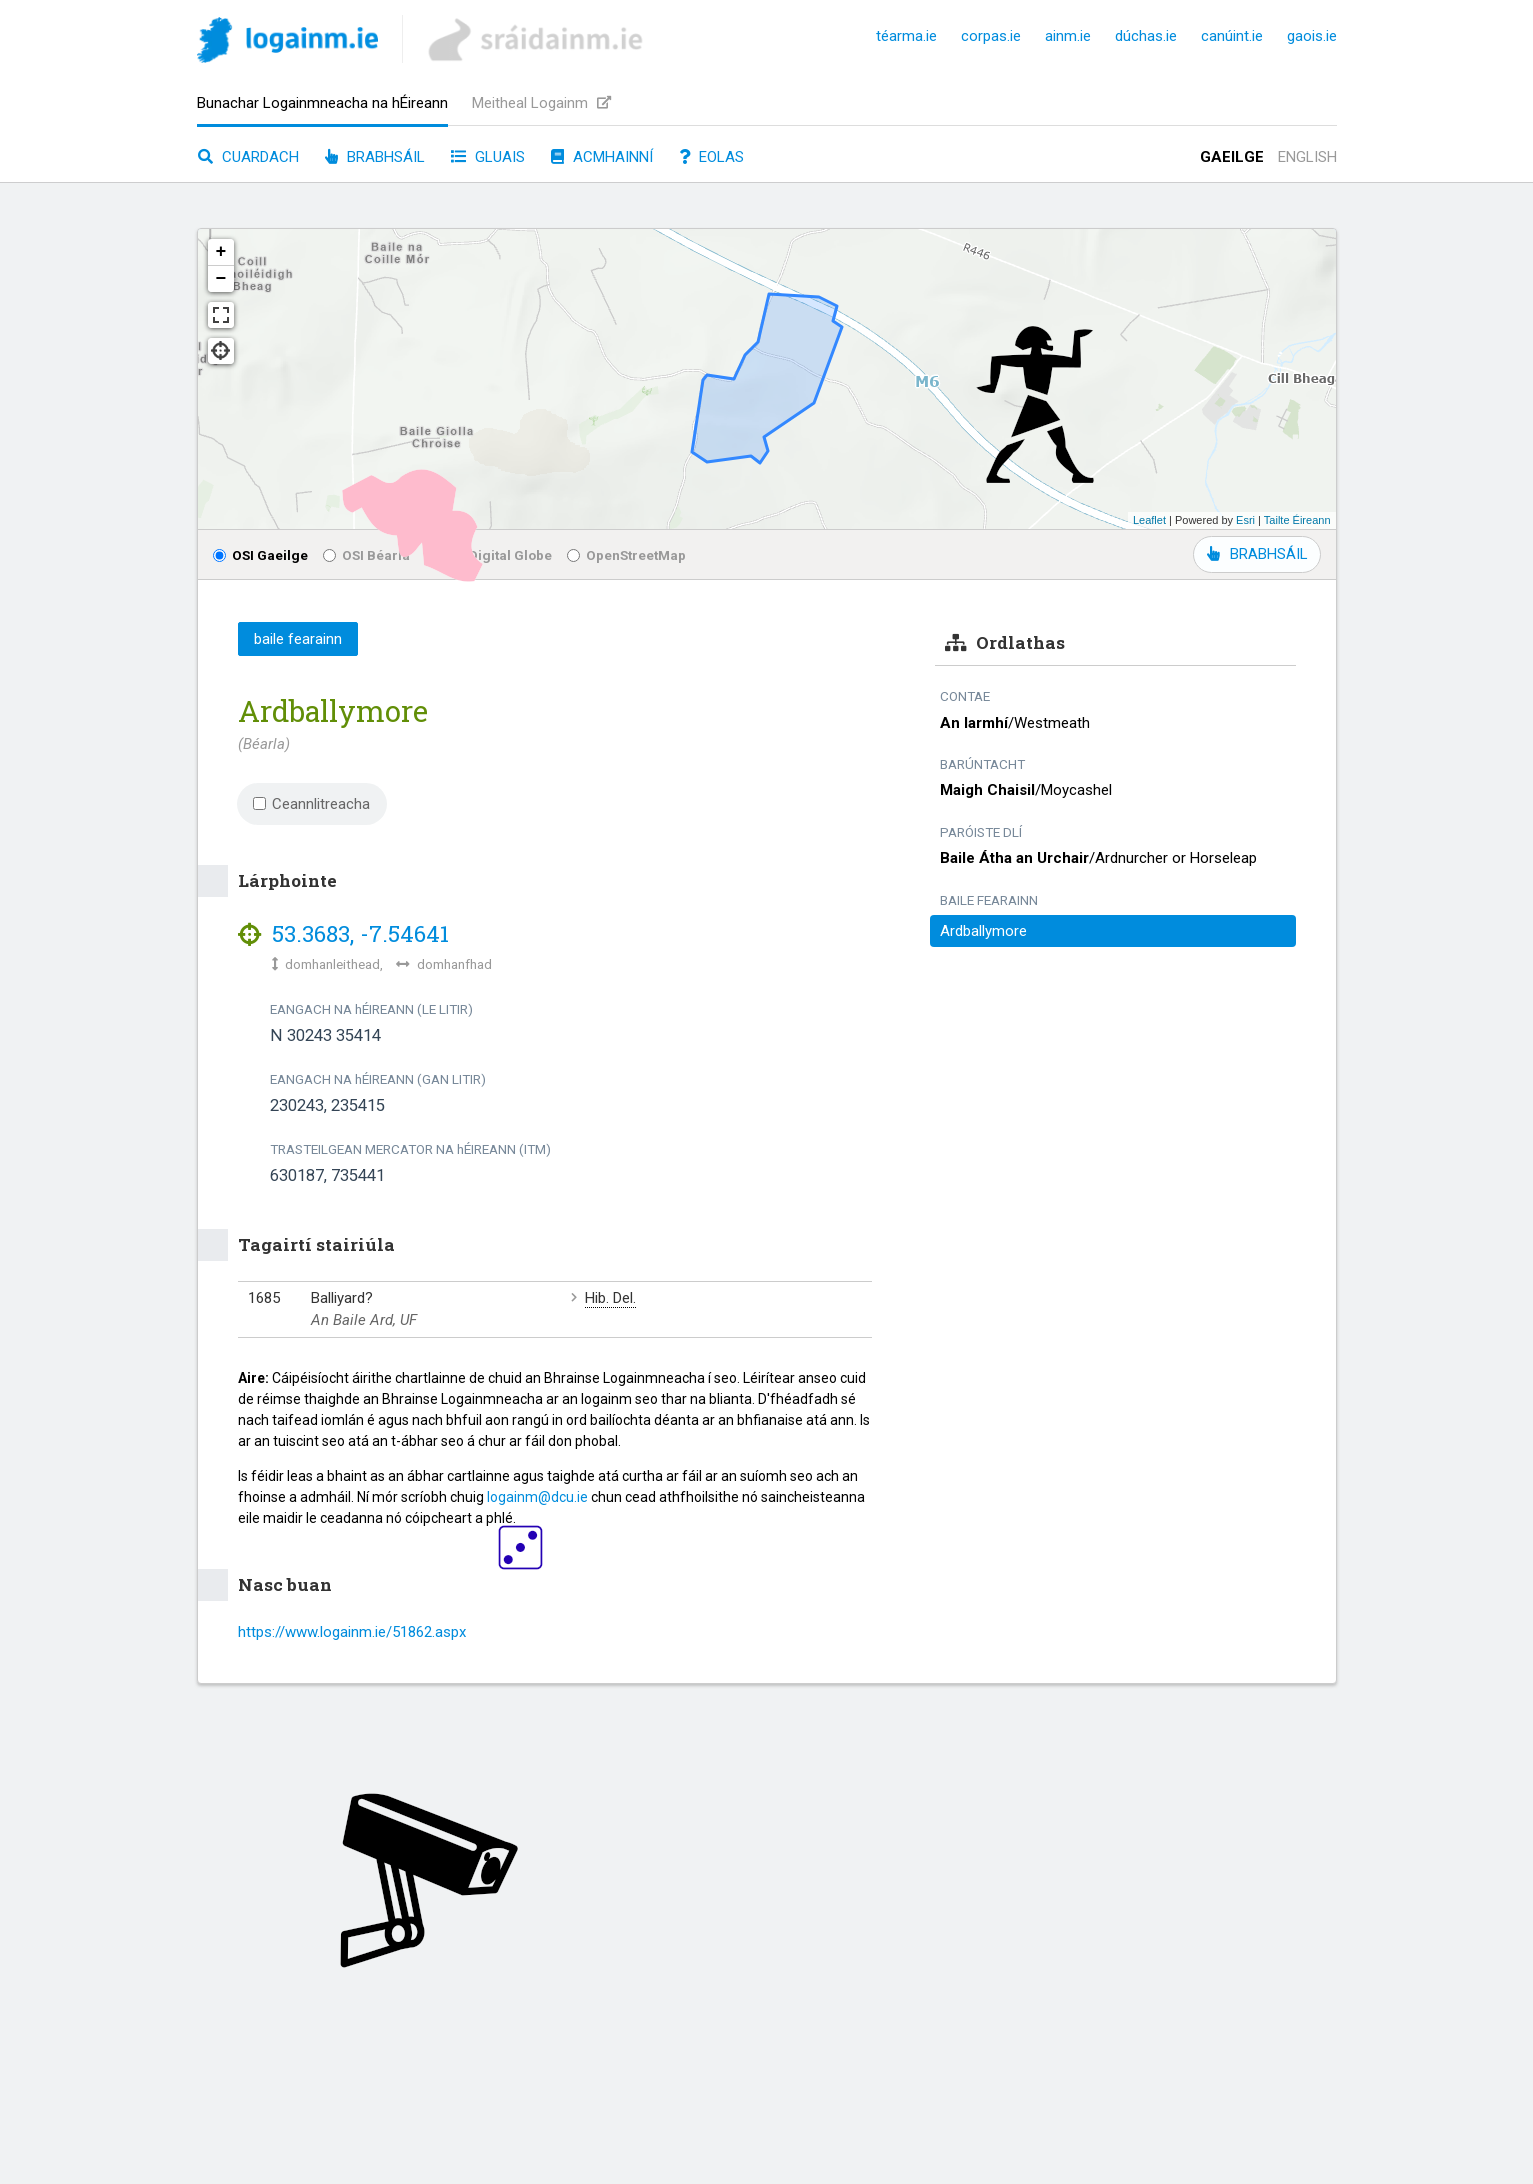 Image resolution: width=1533 pixels, height=2184 pixels. Describe the element at coordinates (1035, 404) in the screenshot. I see `select egyptian or ancient egypt theme` at that location.